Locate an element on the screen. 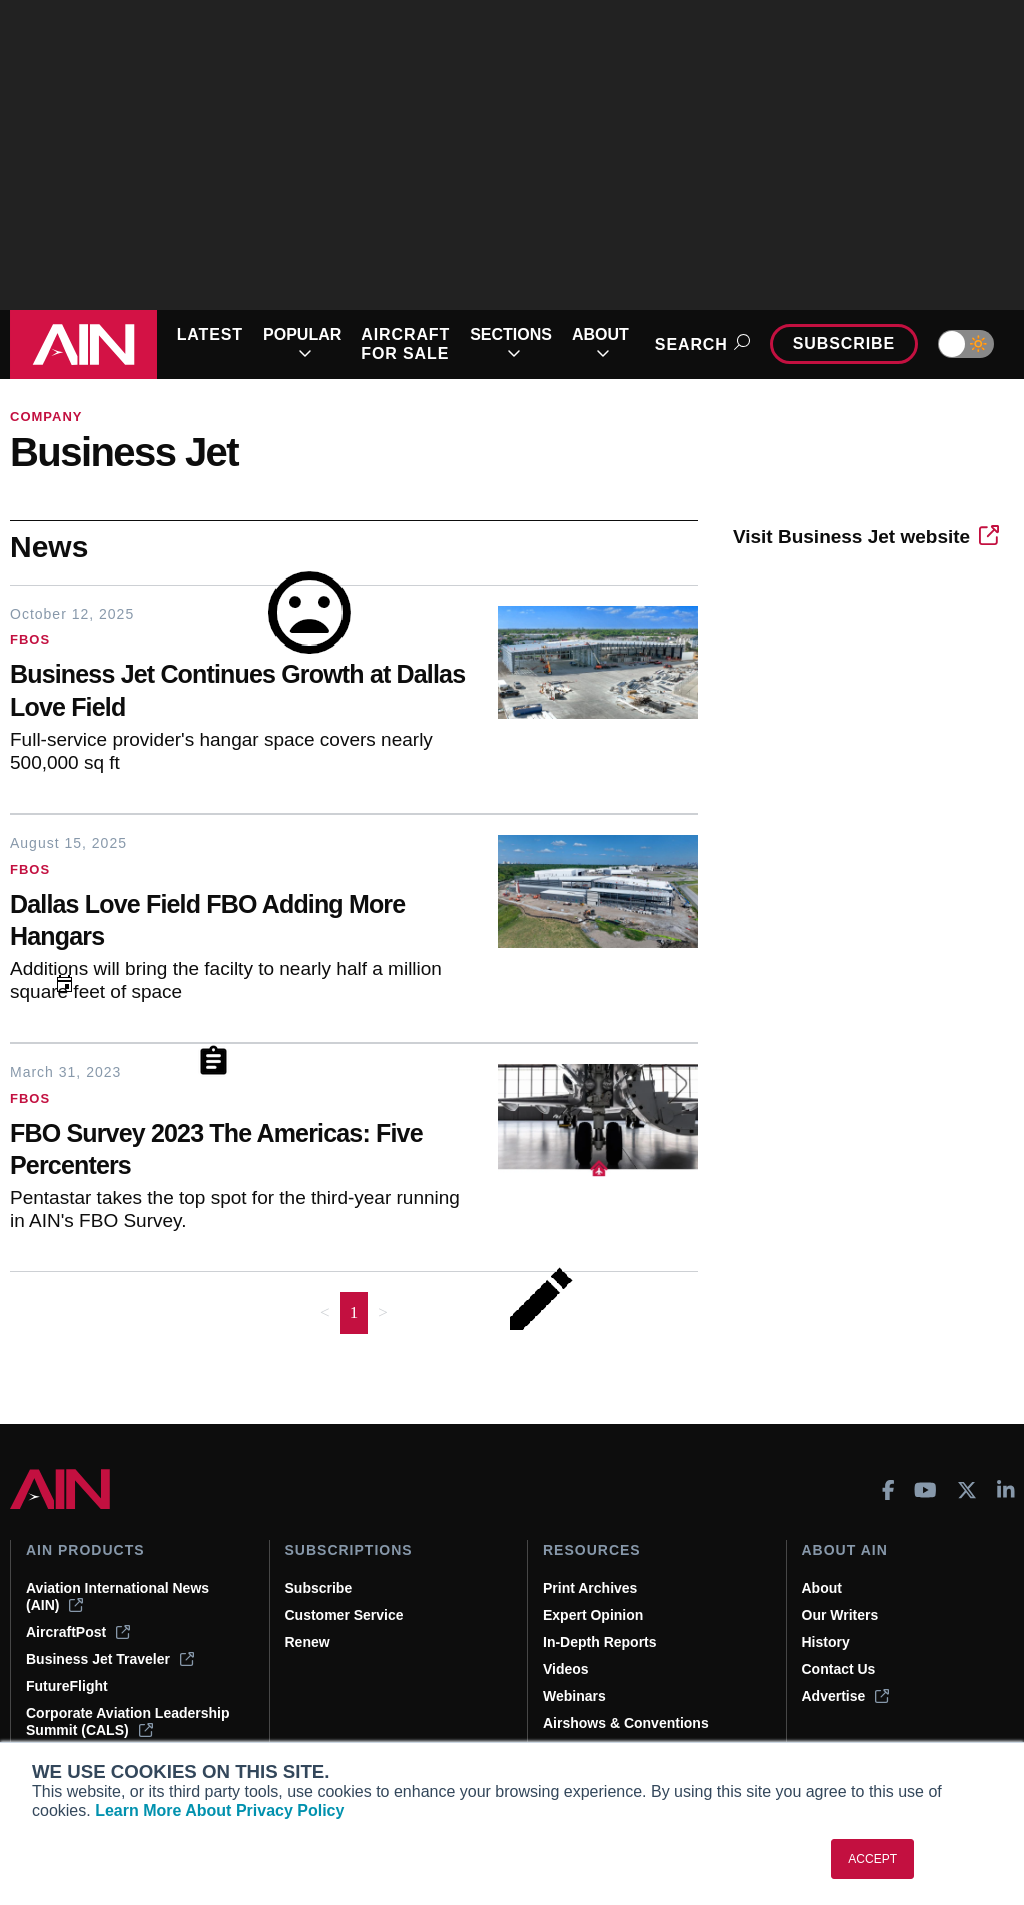 The height and width of the screenshot is (1905, 1024). view assignments or tasks is located at coordinates (213, 1061).